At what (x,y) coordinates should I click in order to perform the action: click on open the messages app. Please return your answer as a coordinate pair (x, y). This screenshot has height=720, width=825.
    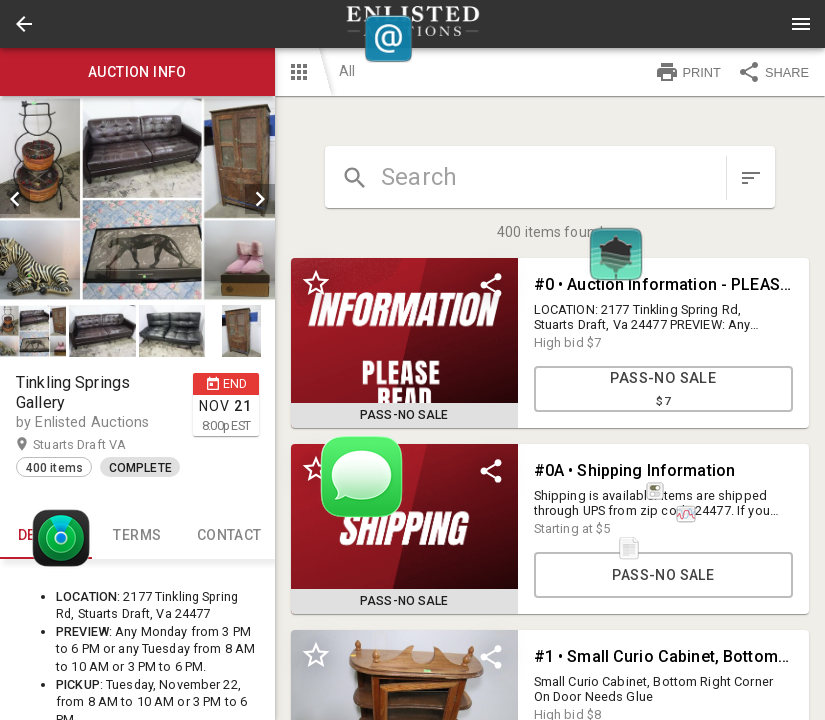
    Looking at the image, I should click on (361, 476).